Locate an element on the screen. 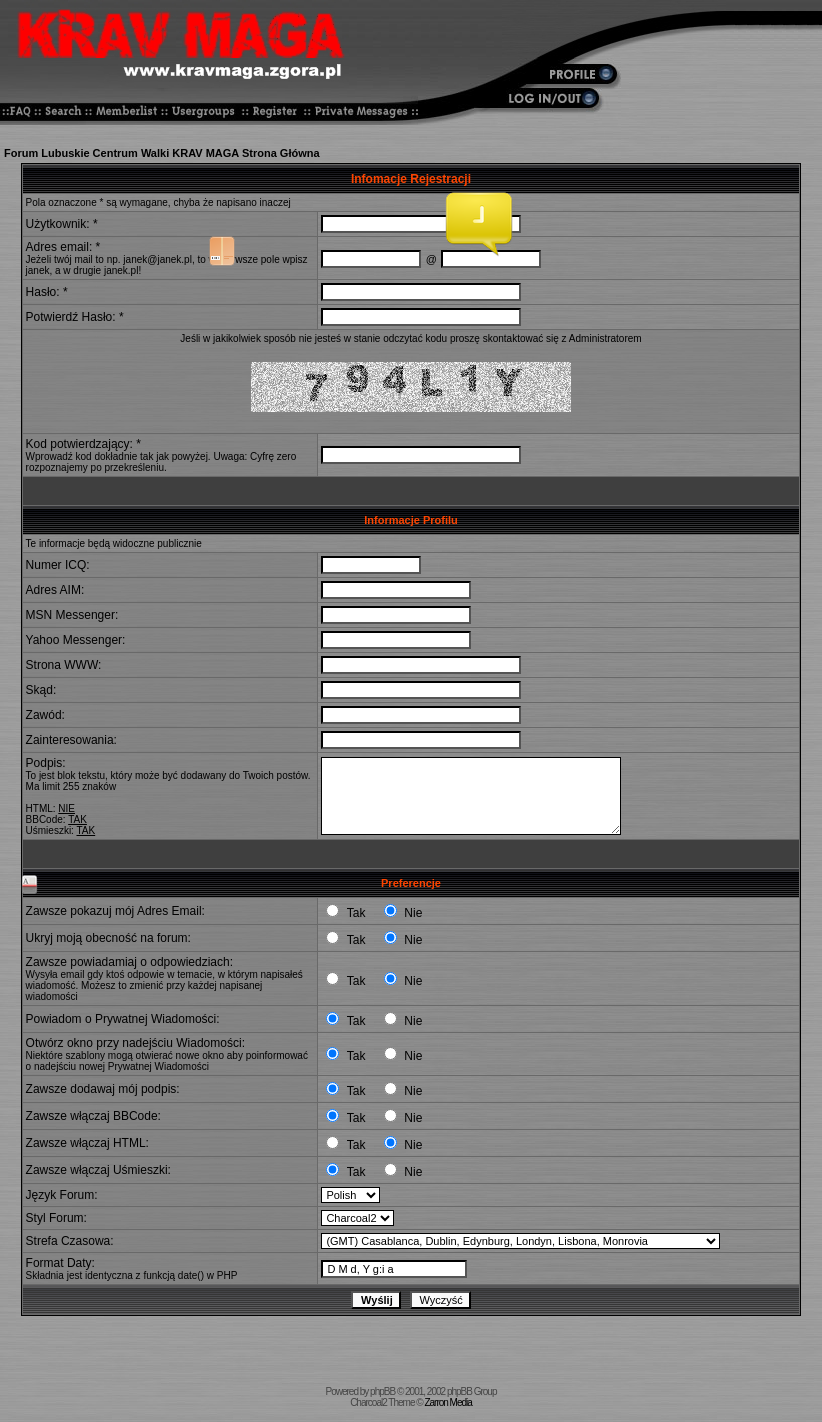 The image size is (822, 1422). user is idle or away is located at coordinates (479, 223).